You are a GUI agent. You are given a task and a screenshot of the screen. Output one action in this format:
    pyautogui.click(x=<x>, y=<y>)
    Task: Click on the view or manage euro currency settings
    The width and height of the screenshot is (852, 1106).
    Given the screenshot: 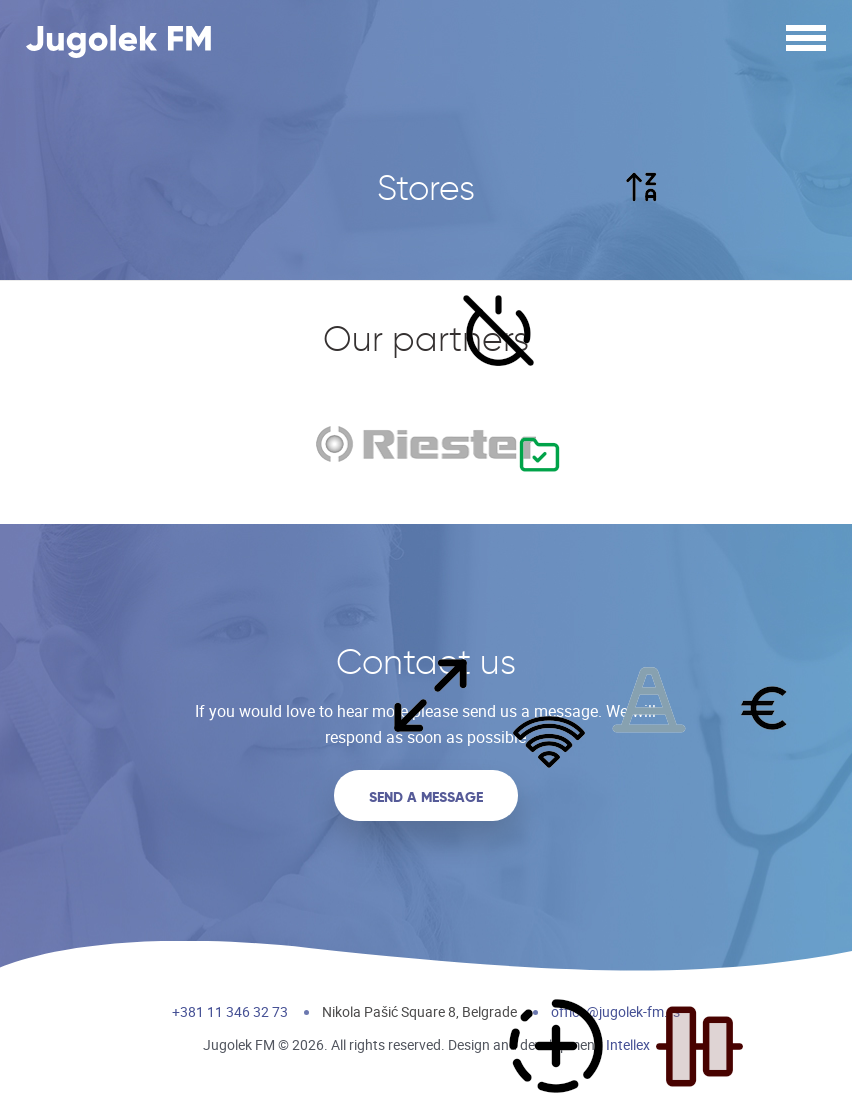 What is the action you would take?
    pyautogui.click(x=765, y=708)
    